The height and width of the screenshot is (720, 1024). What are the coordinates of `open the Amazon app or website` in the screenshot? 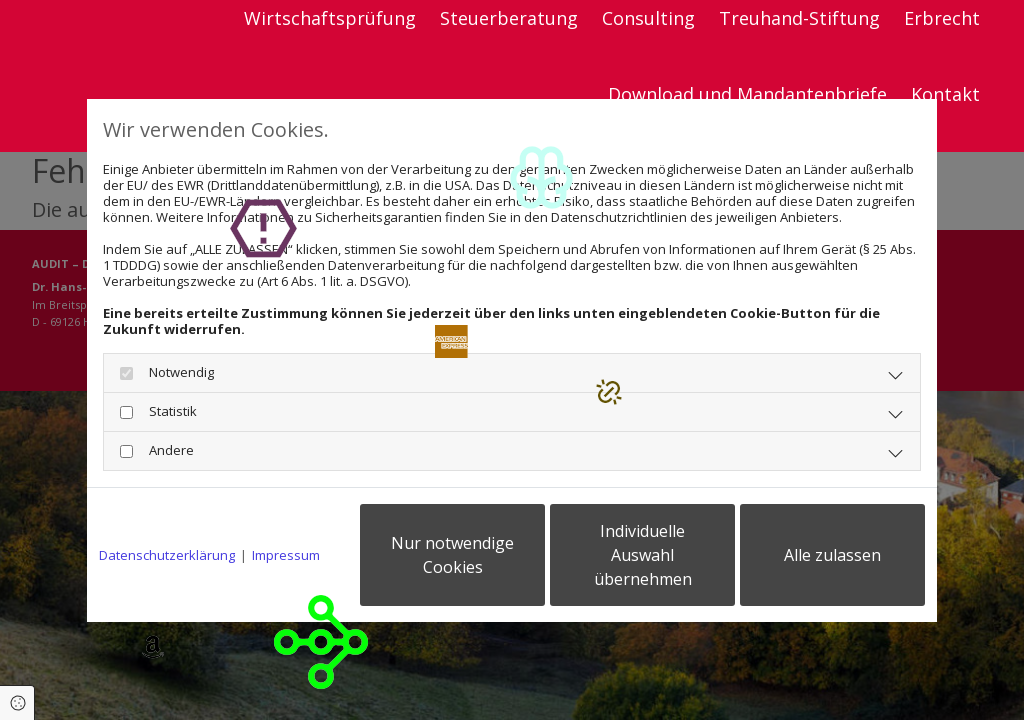 It's located at (153, 647).